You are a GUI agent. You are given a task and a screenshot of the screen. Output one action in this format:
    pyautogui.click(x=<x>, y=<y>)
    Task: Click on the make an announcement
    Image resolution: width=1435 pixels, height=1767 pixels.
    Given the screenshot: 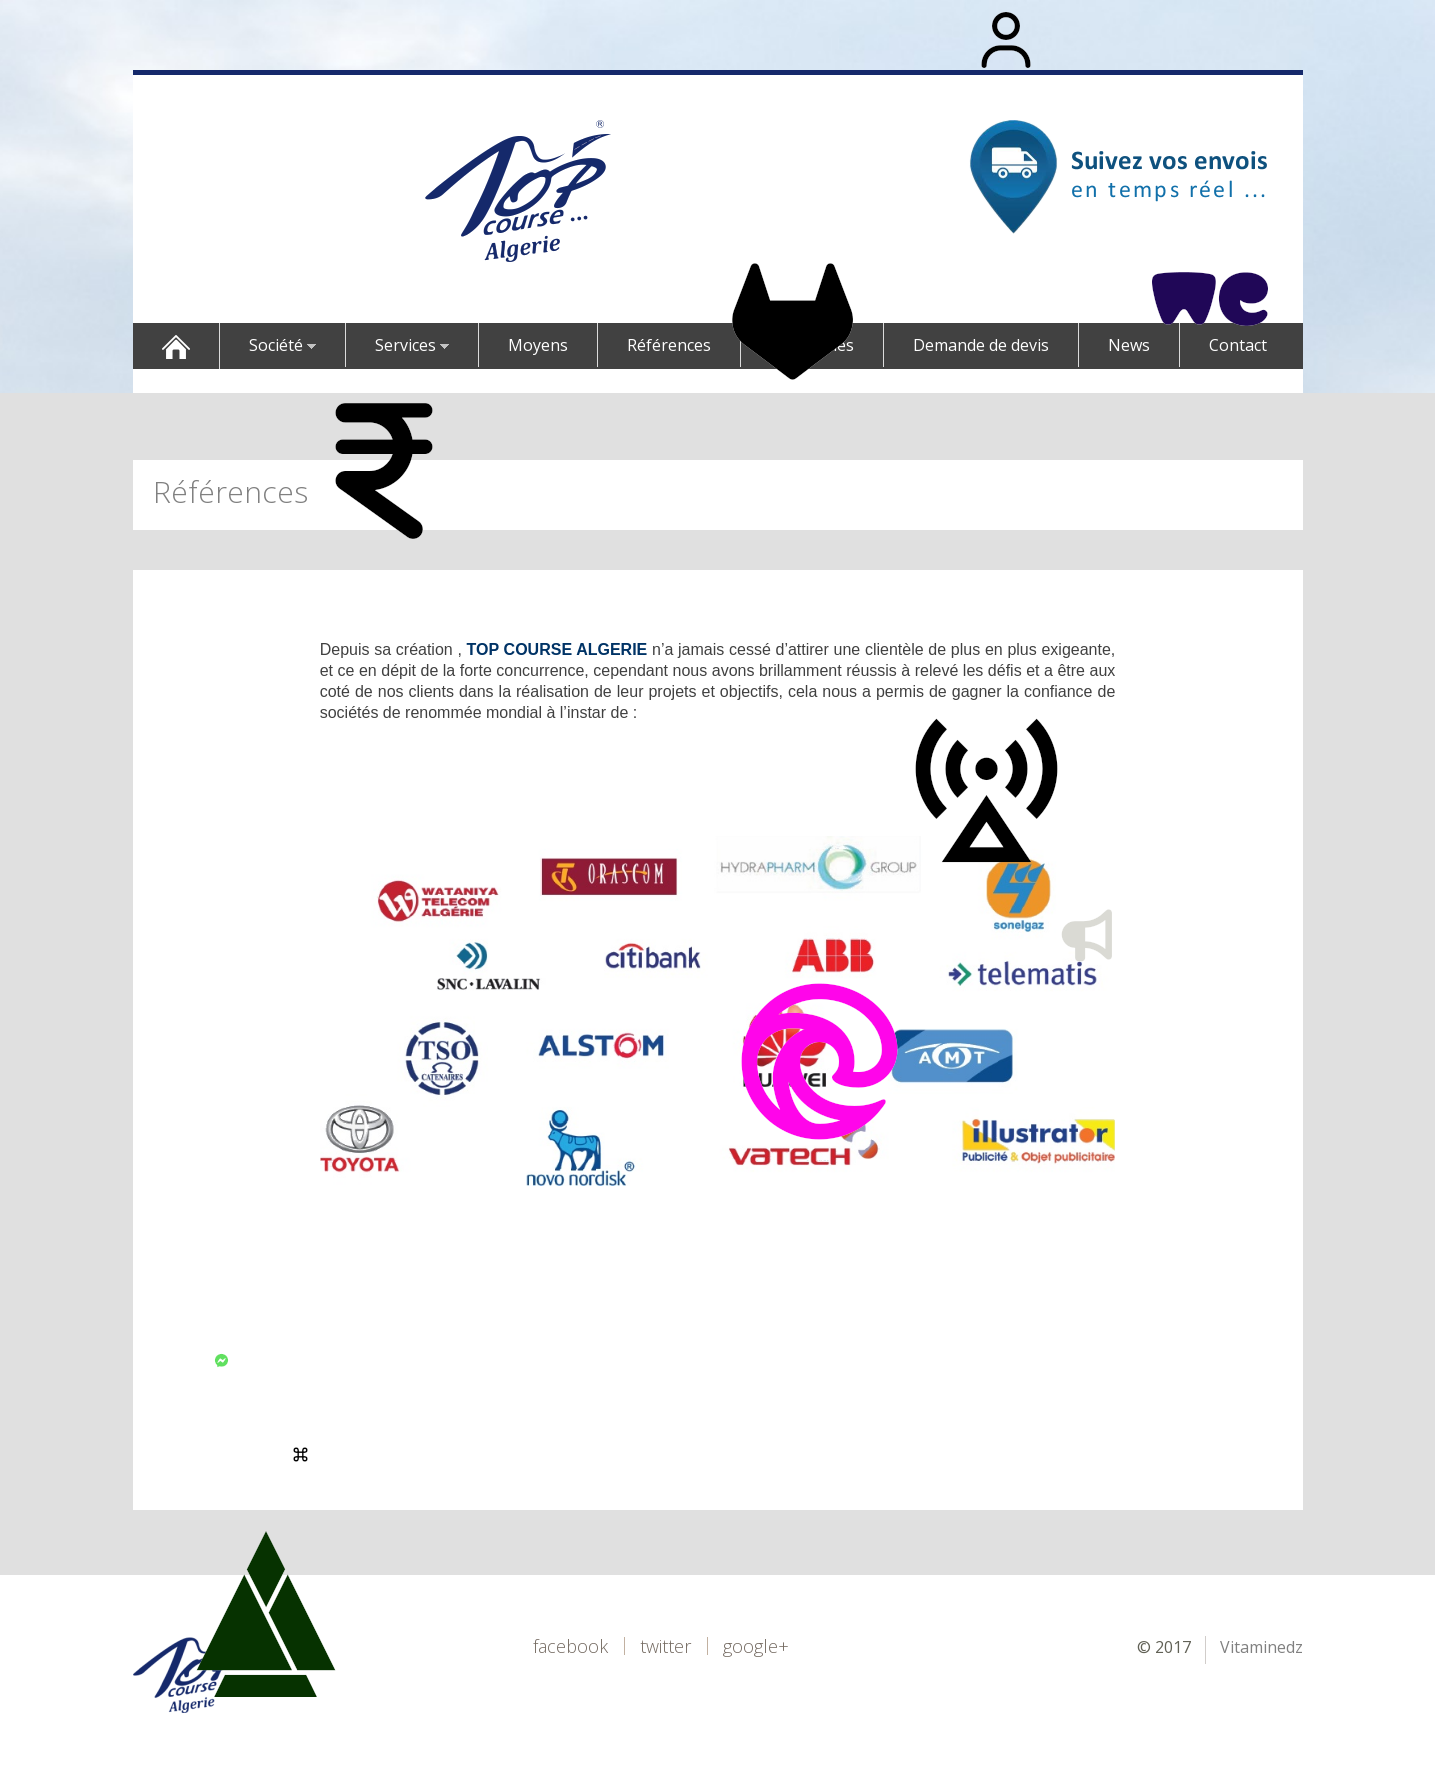 What is the action you would take?
    pyautogui.click(x=1088, y=934)
    